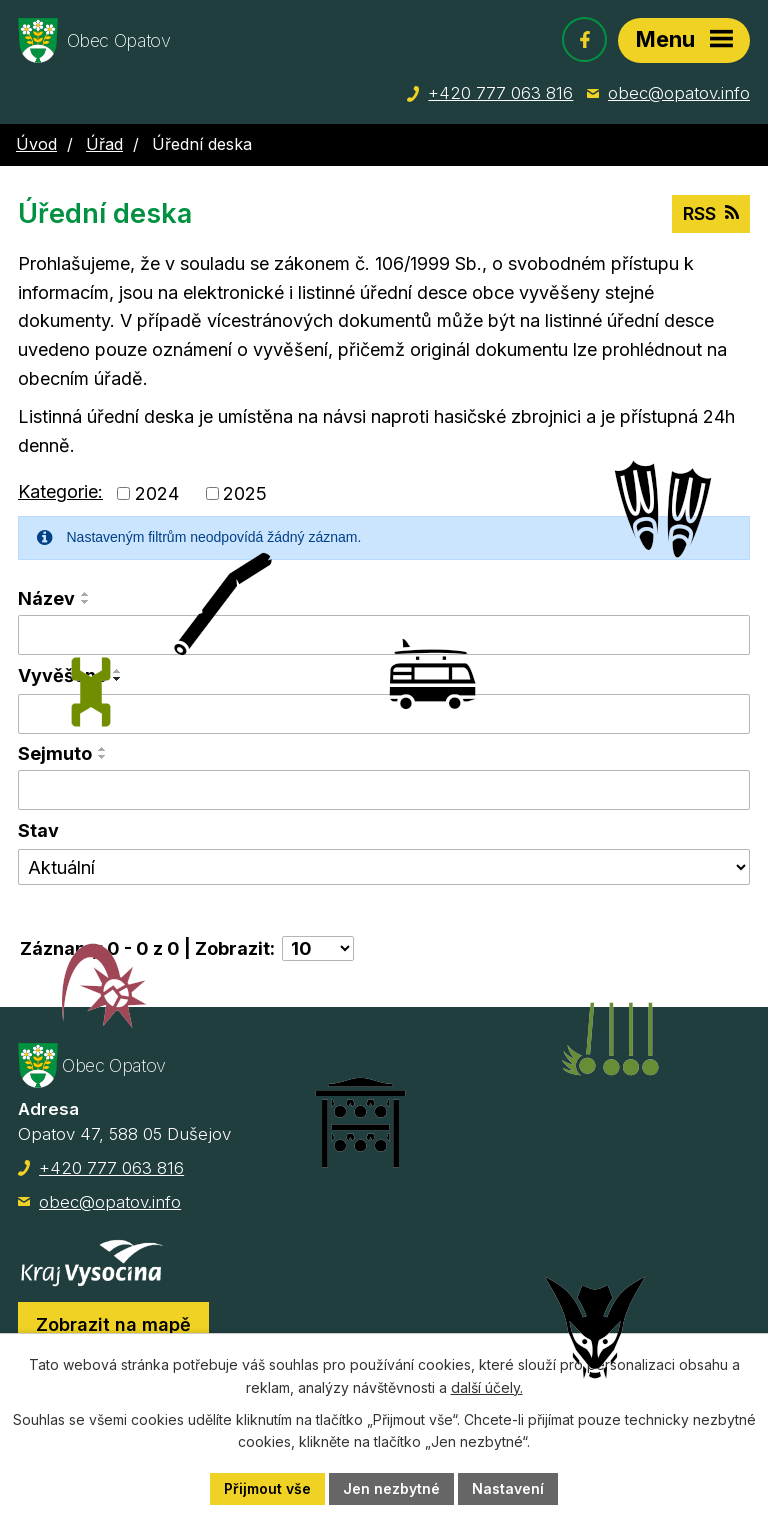  What do you see at coordinates (360, 1122) in the screenshot?
I see `access traditional percussion instruments` at bounding box center [360, 1122].